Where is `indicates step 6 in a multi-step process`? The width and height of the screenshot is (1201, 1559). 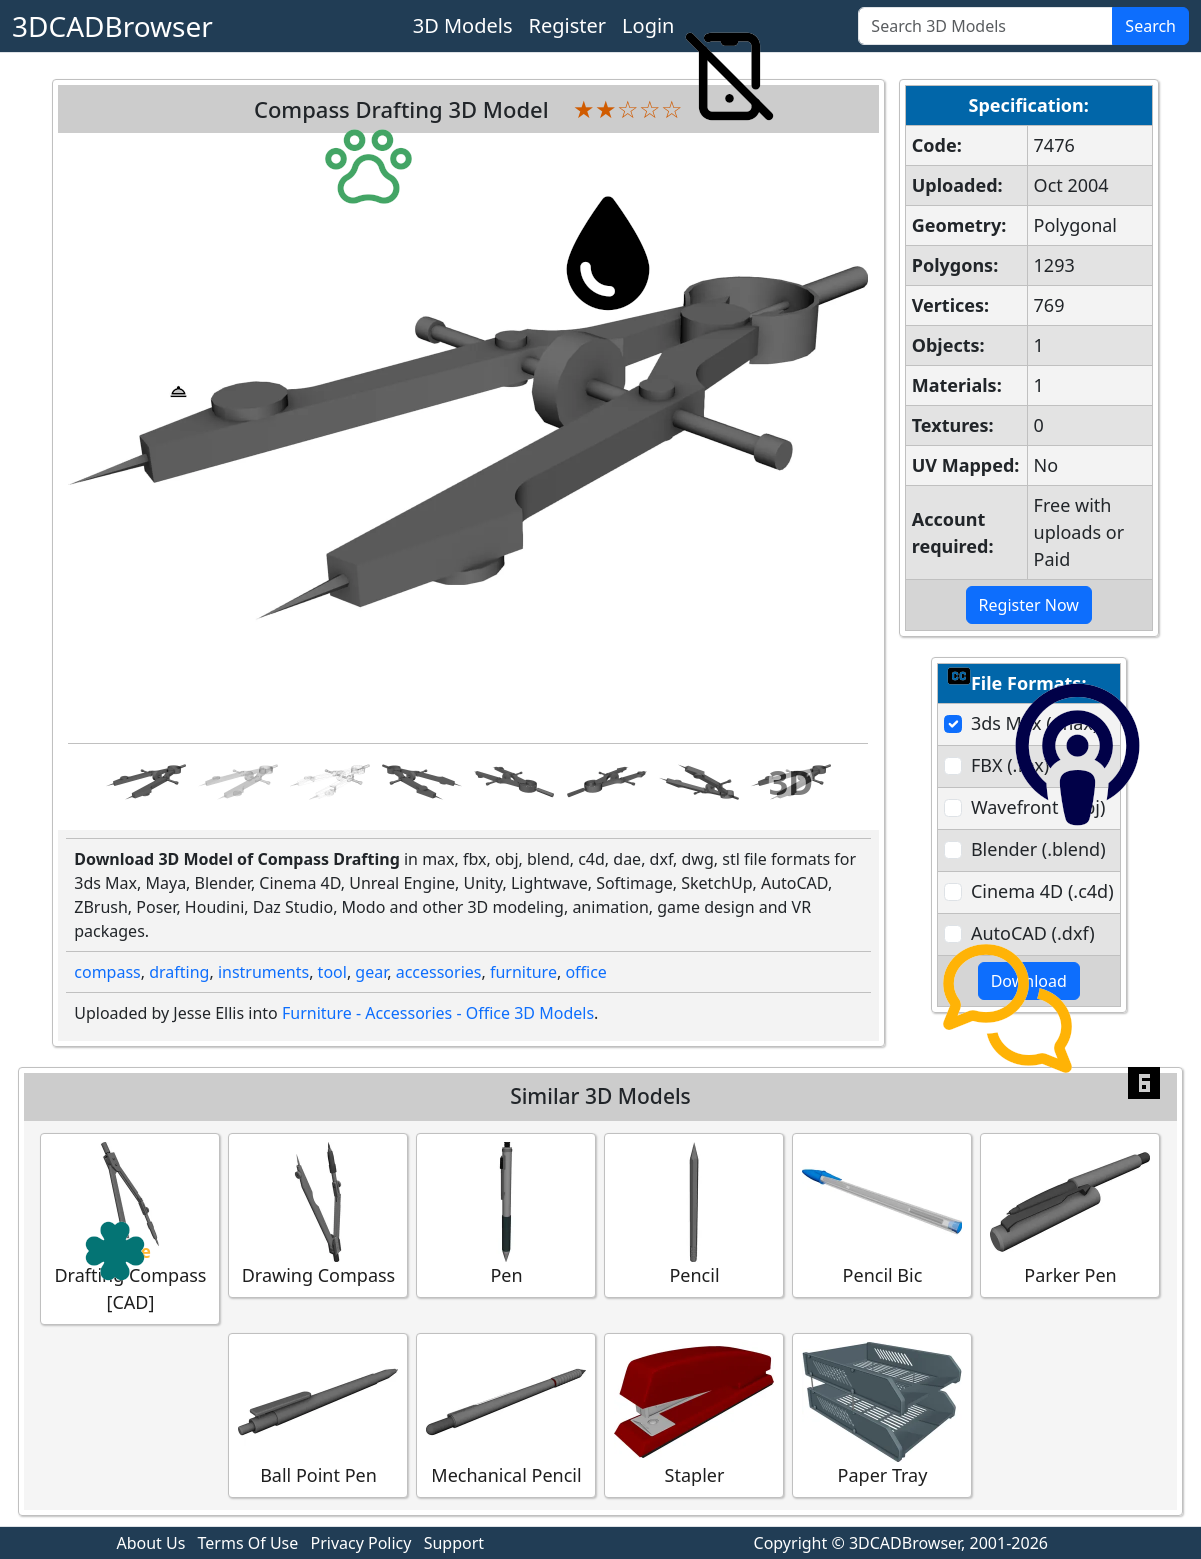
indicates step 6 in a multi-step process is located at coordinates (1144, 1083).